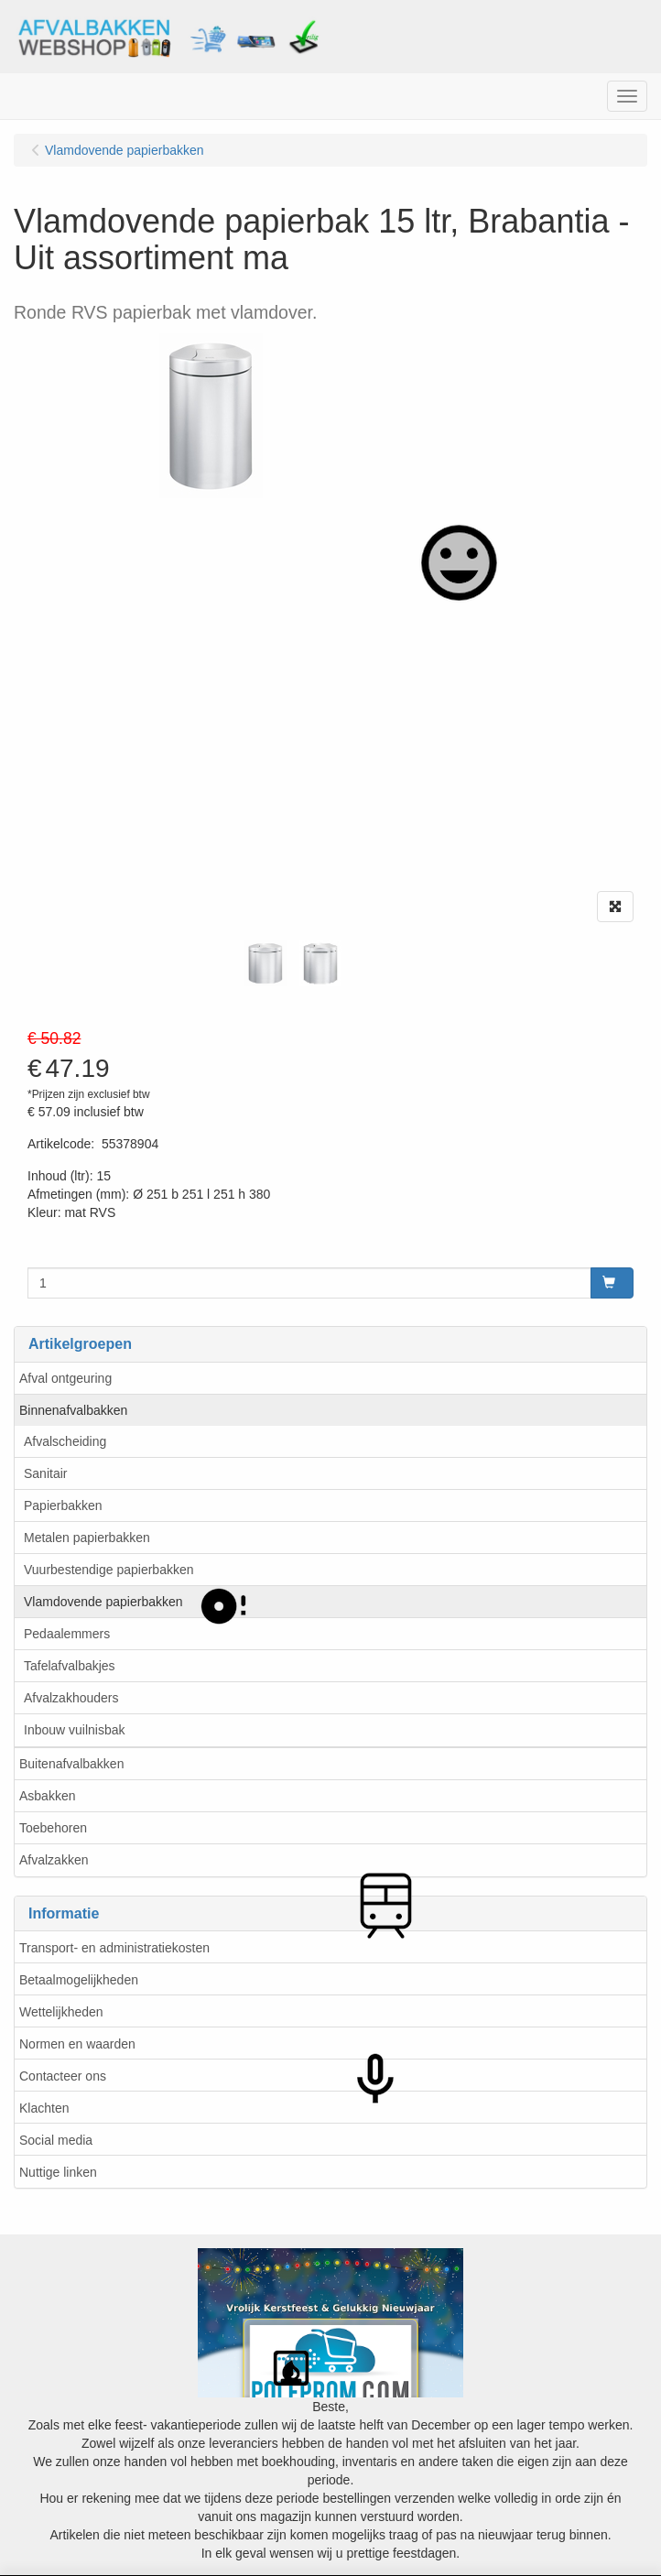 The width and height of the screenshot is (661, 2576). What do you see at coordinates (291, 2368) in the screenshot?
I see `access fireplace or heating controls` at bounding box center [291, 2368].